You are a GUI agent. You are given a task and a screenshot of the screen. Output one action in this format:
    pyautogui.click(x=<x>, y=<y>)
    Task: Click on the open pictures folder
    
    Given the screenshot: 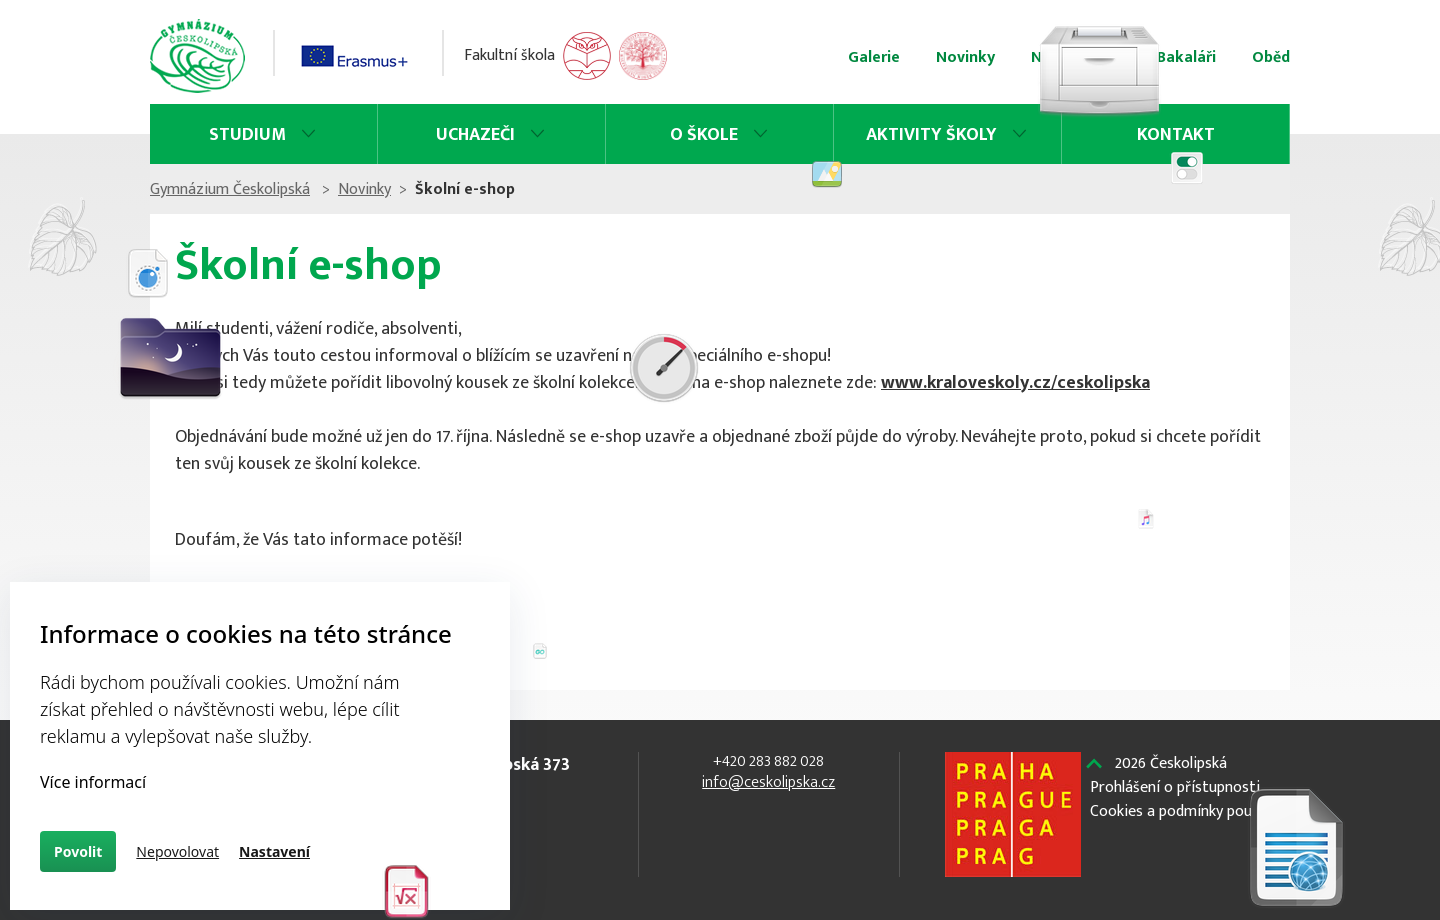 What is the action you would take?
    pyautogui.click(x=170, y=360)
    